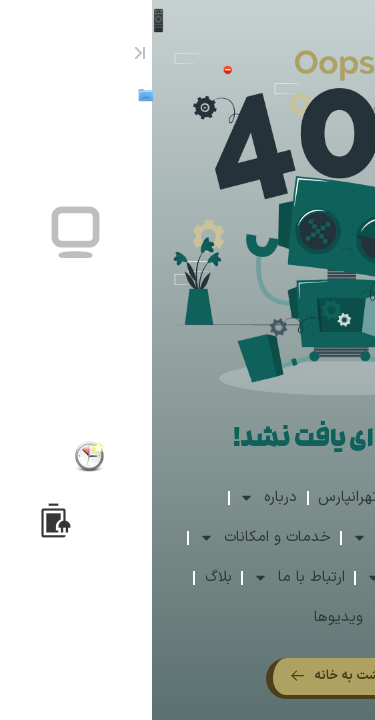 This screenshot has width=375, height=720. Describe the element at coordinates (90, 456) in the screenshot. I see `create a new calendar appointment` at that location.